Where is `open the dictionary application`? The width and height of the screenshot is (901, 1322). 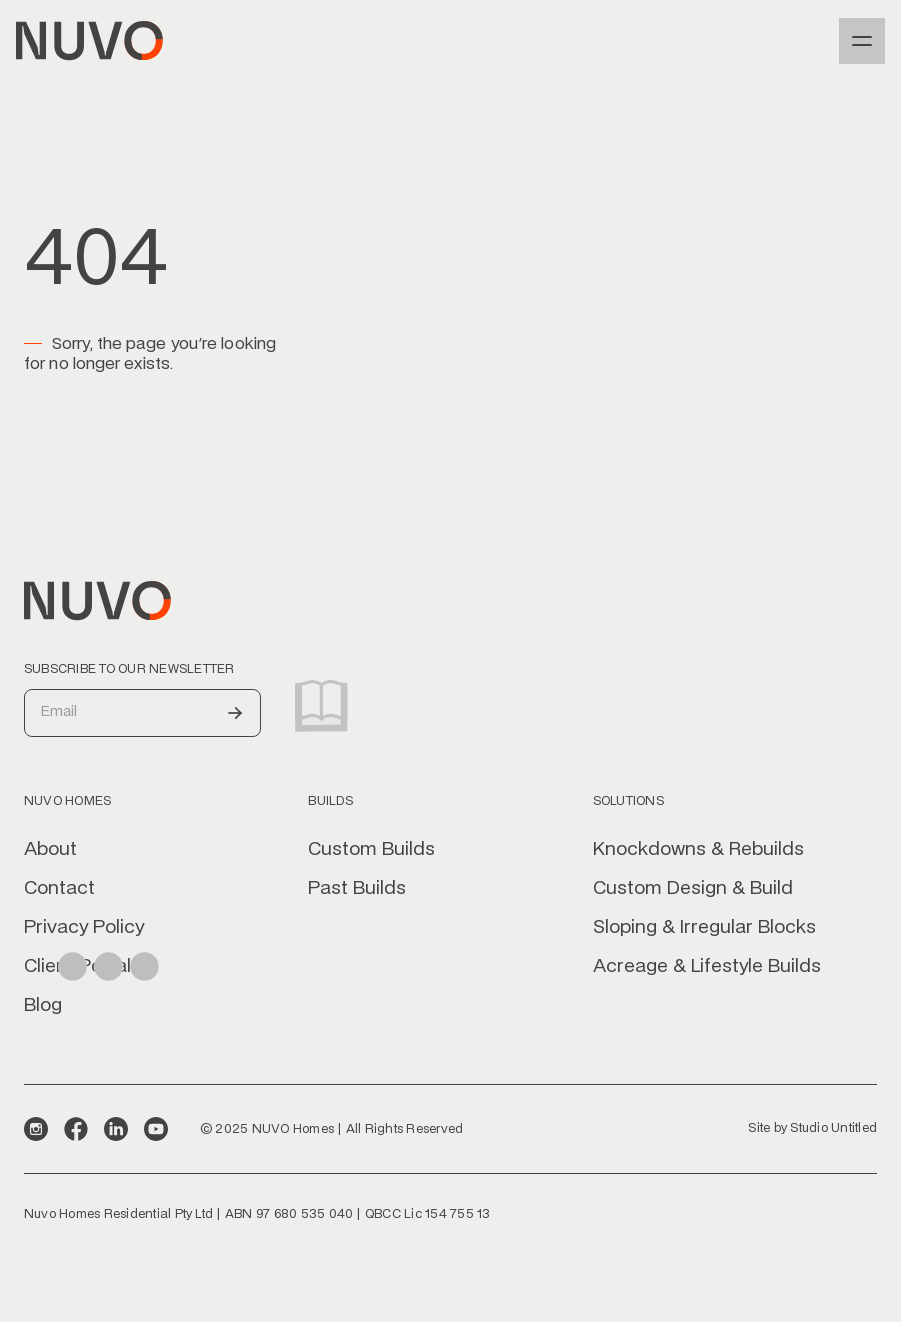 open the dictionary application is located at coordinates (323, 704).